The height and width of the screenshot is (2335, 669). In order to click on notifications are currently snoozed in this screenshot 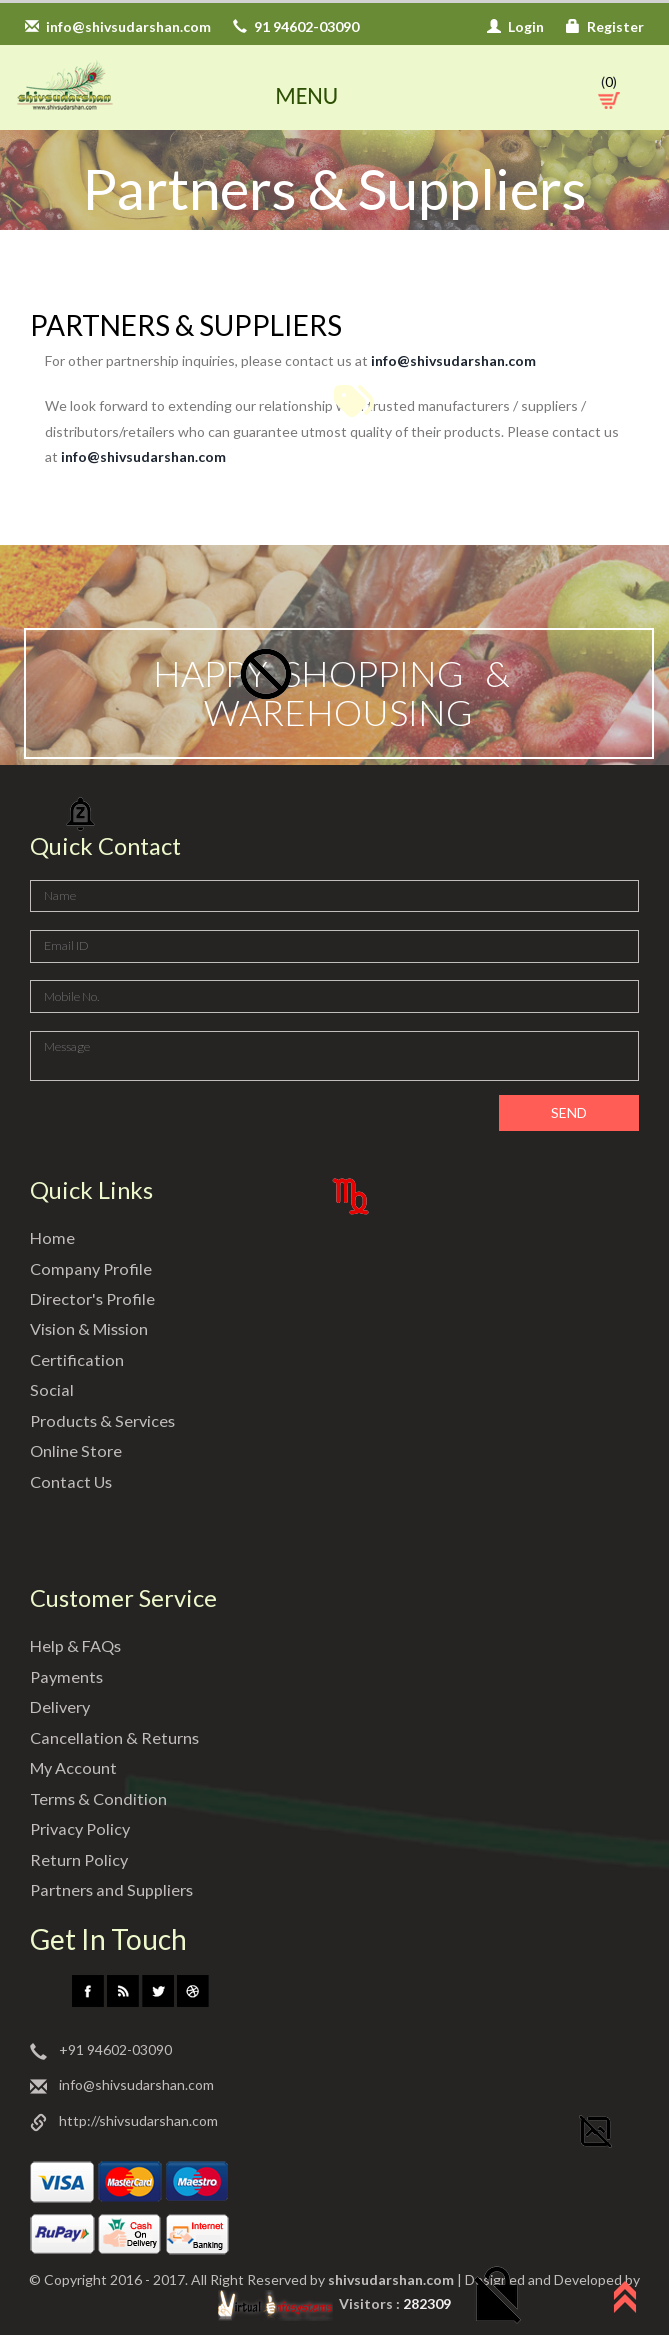, I will do `click(80, 813)`.